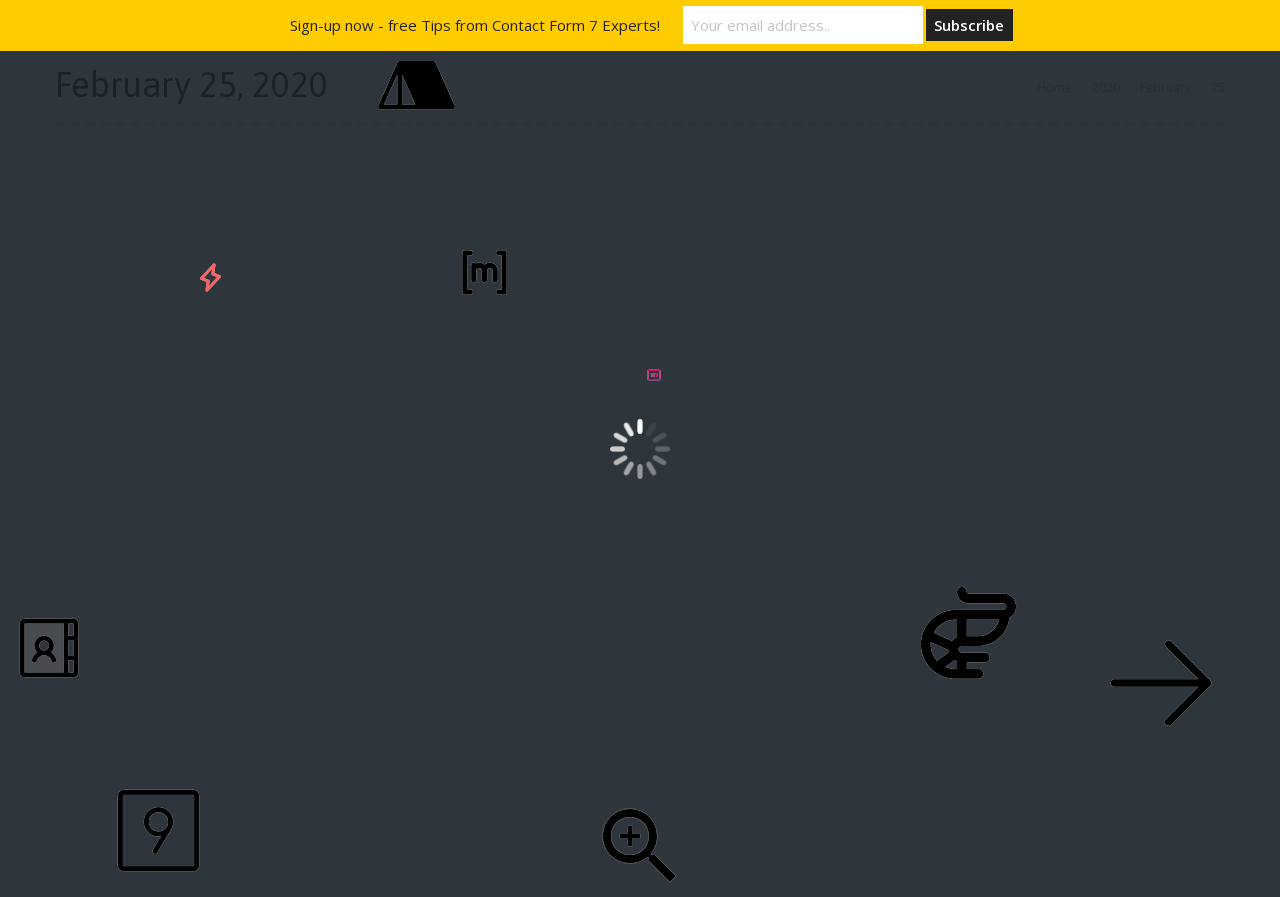  I want to click on indicates a one-to-one relationship in database or data modeling, so click(654, 375).